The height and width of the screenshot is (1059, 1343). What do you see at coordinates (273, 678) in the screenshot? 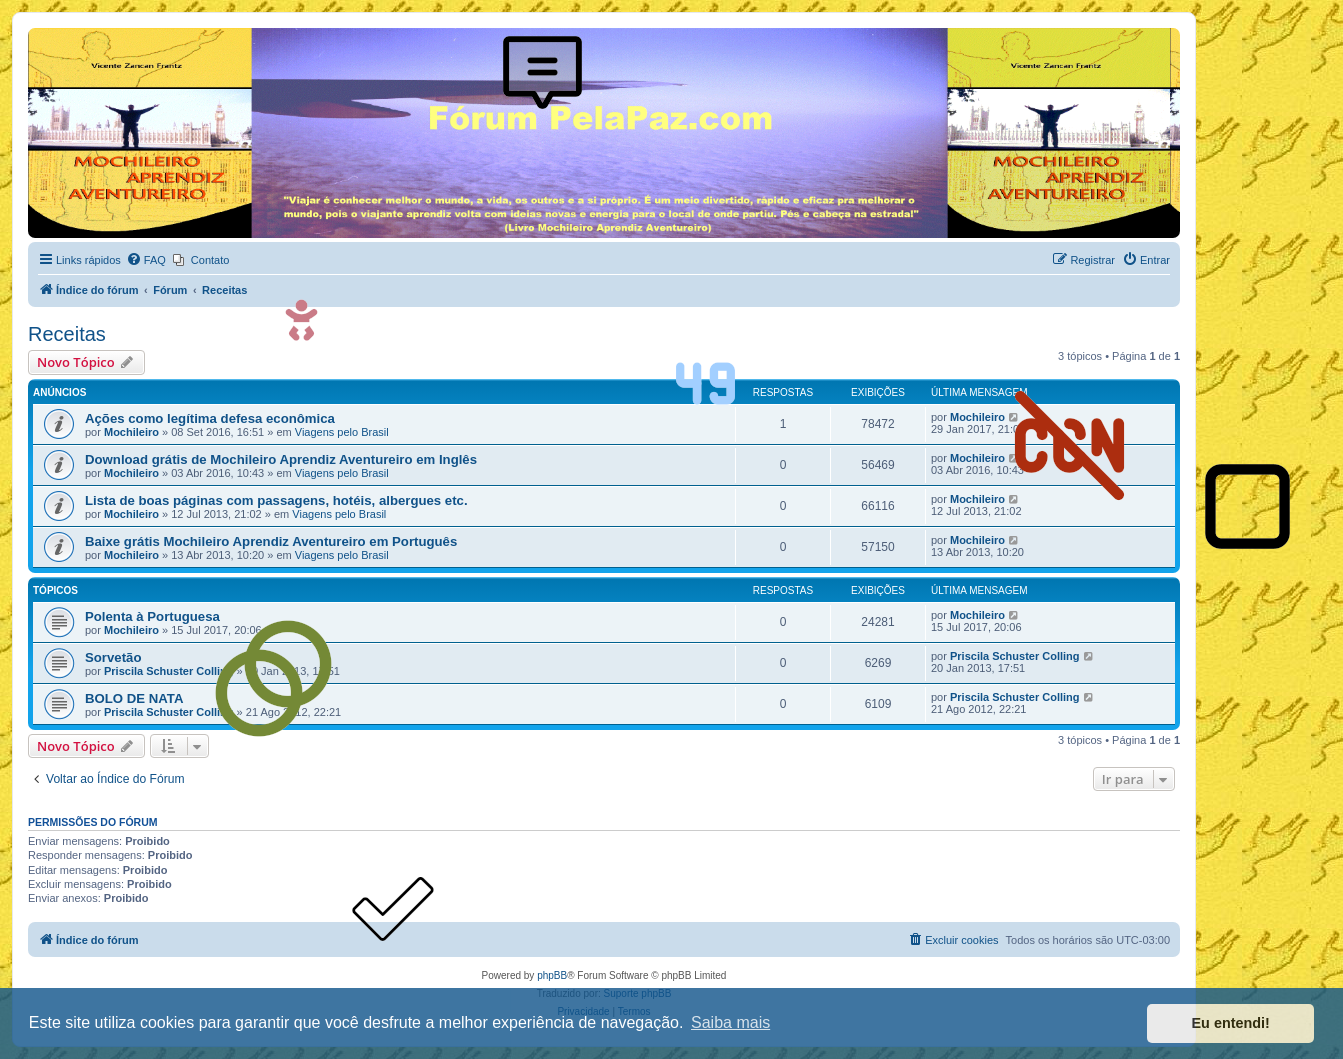
I see `toggle blend mode settings` at bounding box center [273, 678].